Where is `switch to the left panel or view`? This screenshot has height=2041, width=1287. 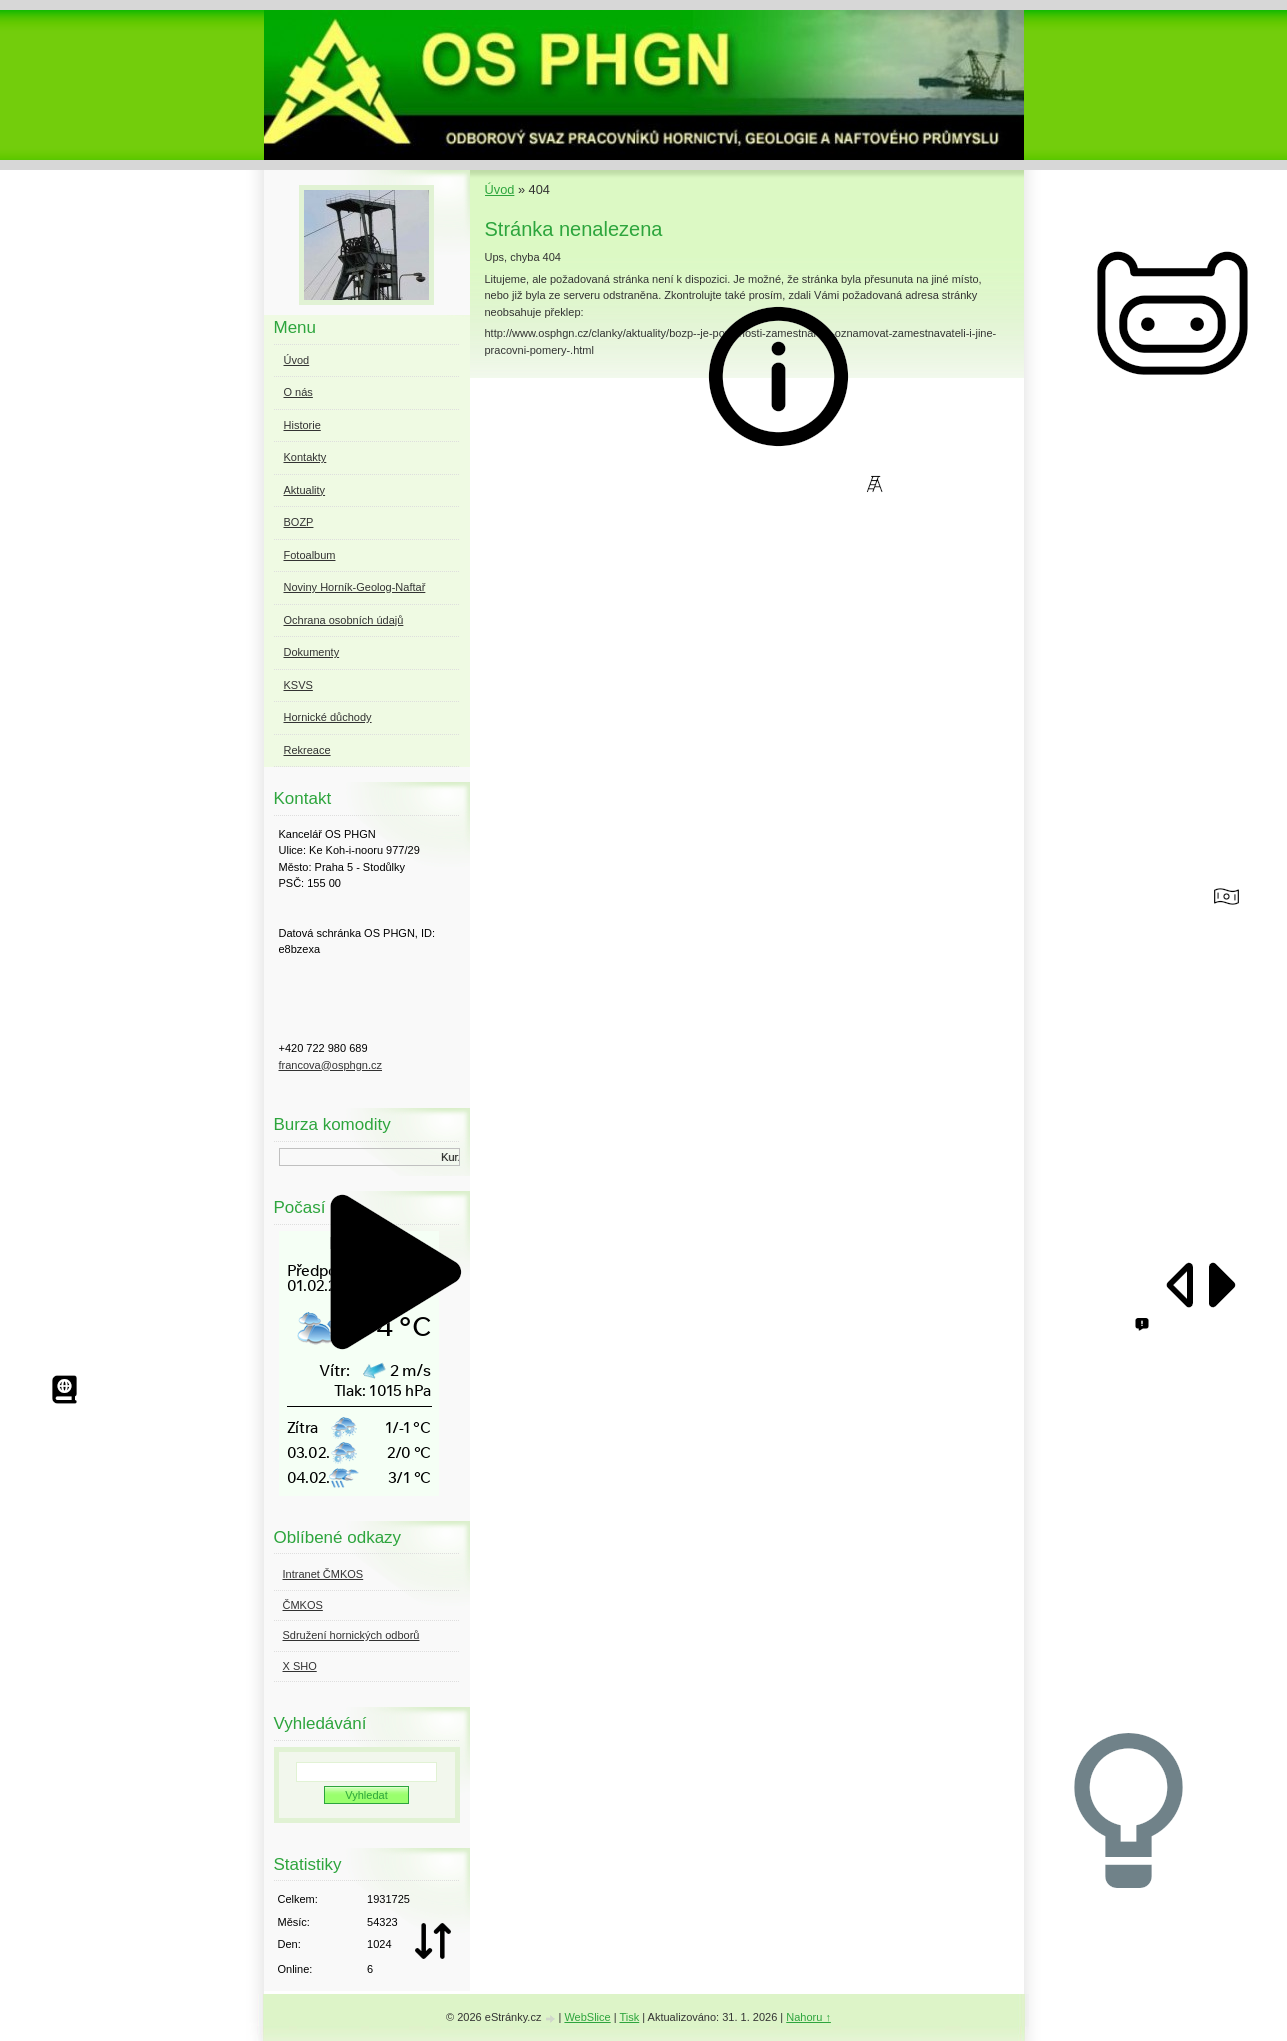 switch to the left panel or view is located at coordinates (1201, 1285).